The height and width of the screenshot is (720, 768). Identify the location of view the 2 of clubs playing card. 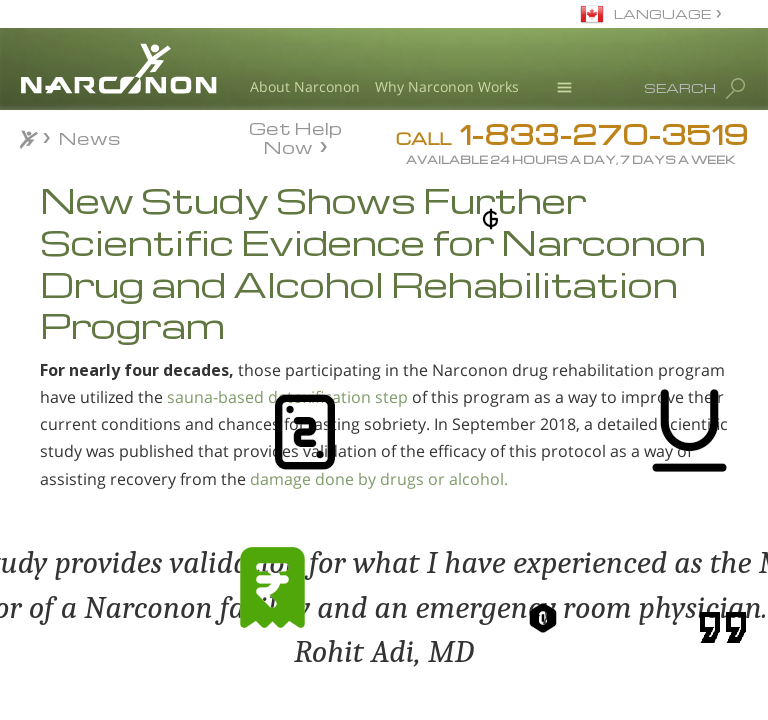
(305, 432).